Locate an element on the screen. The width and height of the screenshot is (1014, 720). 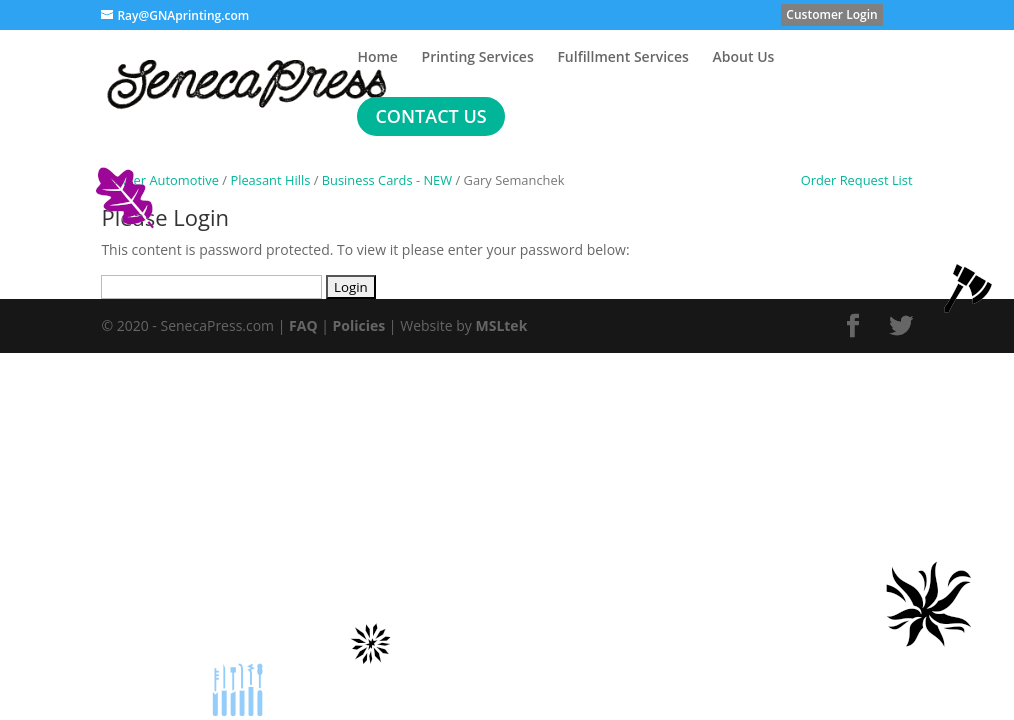
represents nature or environmental category is located at coordinates (125, 198).